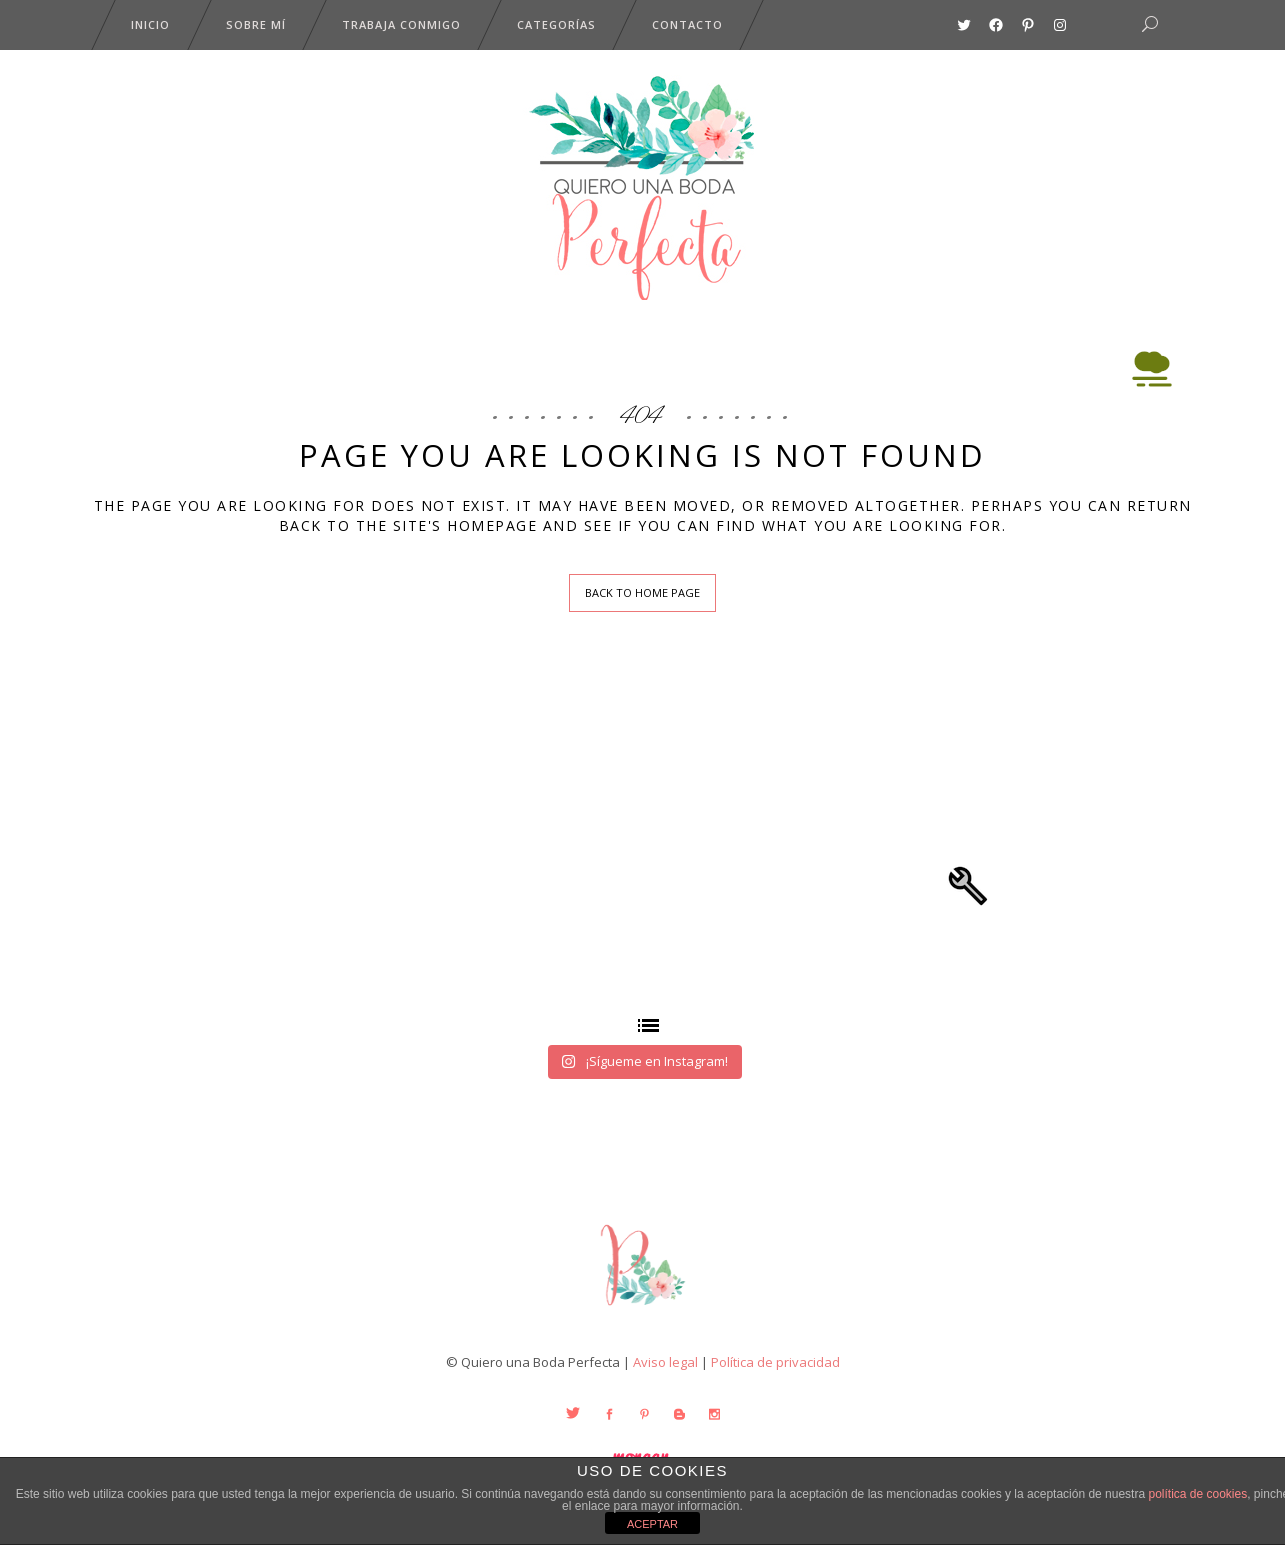 The width and height of the screenshot is (1285, 1545). I want to click on view items in list format, so click(648, 1025).